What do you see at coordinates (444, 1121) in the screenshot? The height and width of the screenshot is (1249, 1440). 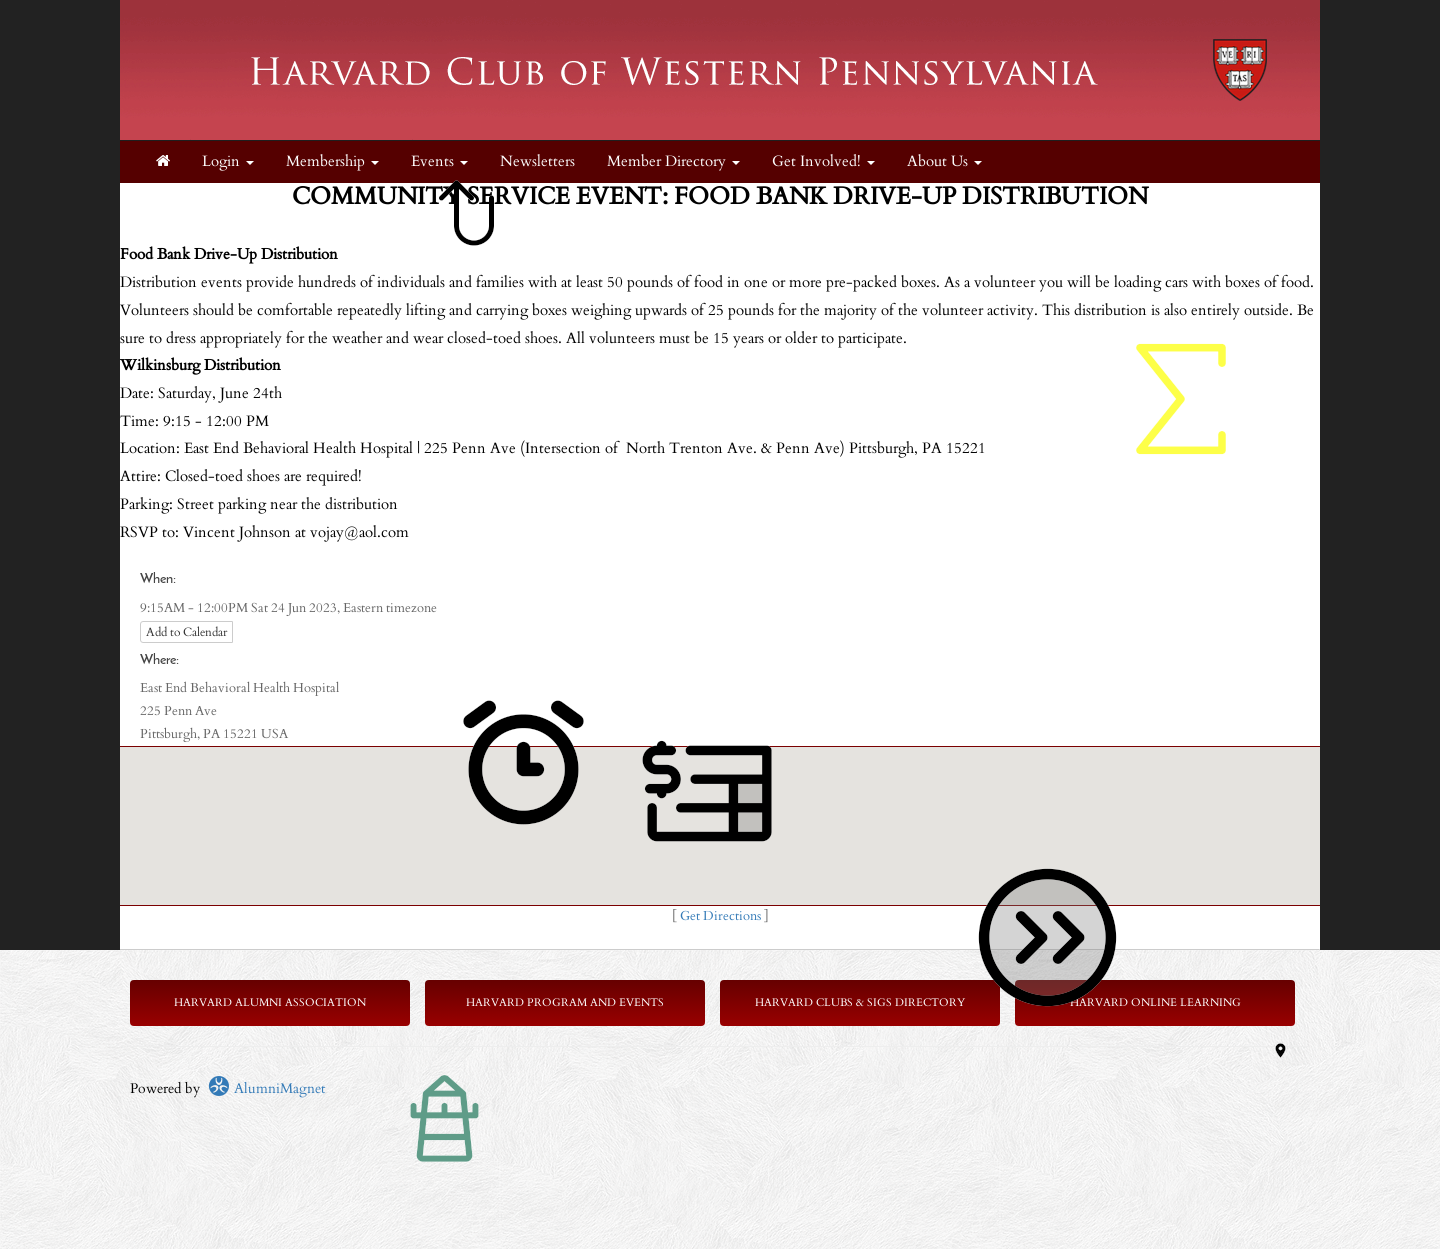 I see `access website accessibility or performance insights` at bounding box center [444, 1121].